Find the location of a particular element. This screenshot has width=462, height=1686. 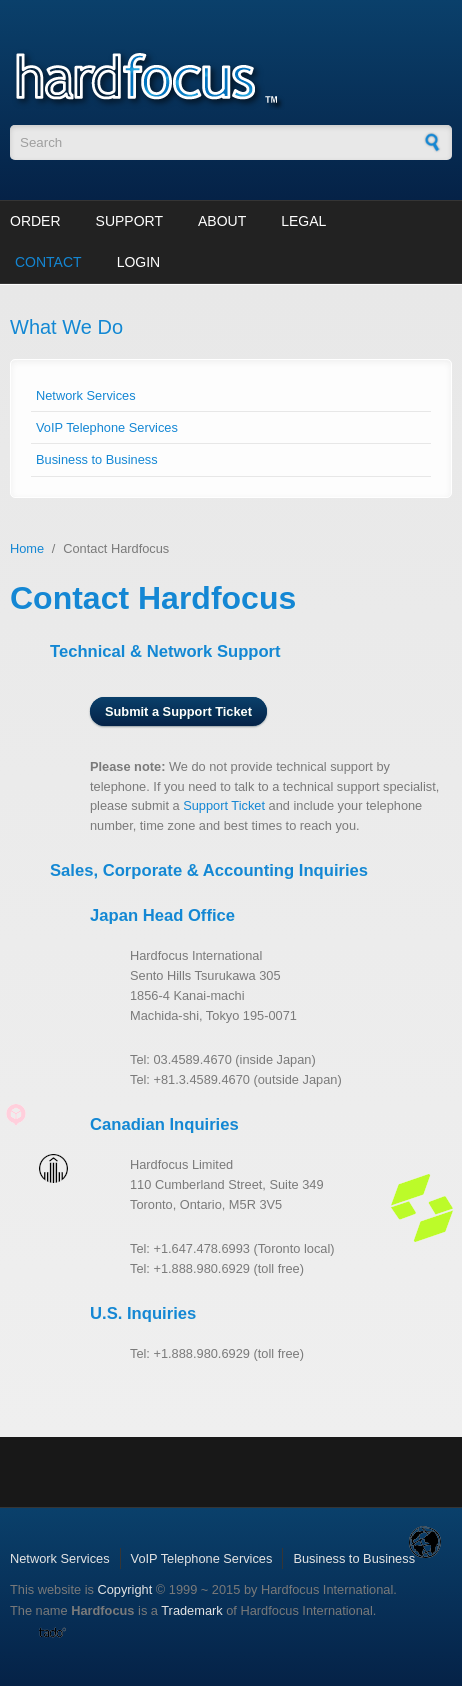

Esri geographic information system (GIS) branding is located at coordinates (425, 1542).